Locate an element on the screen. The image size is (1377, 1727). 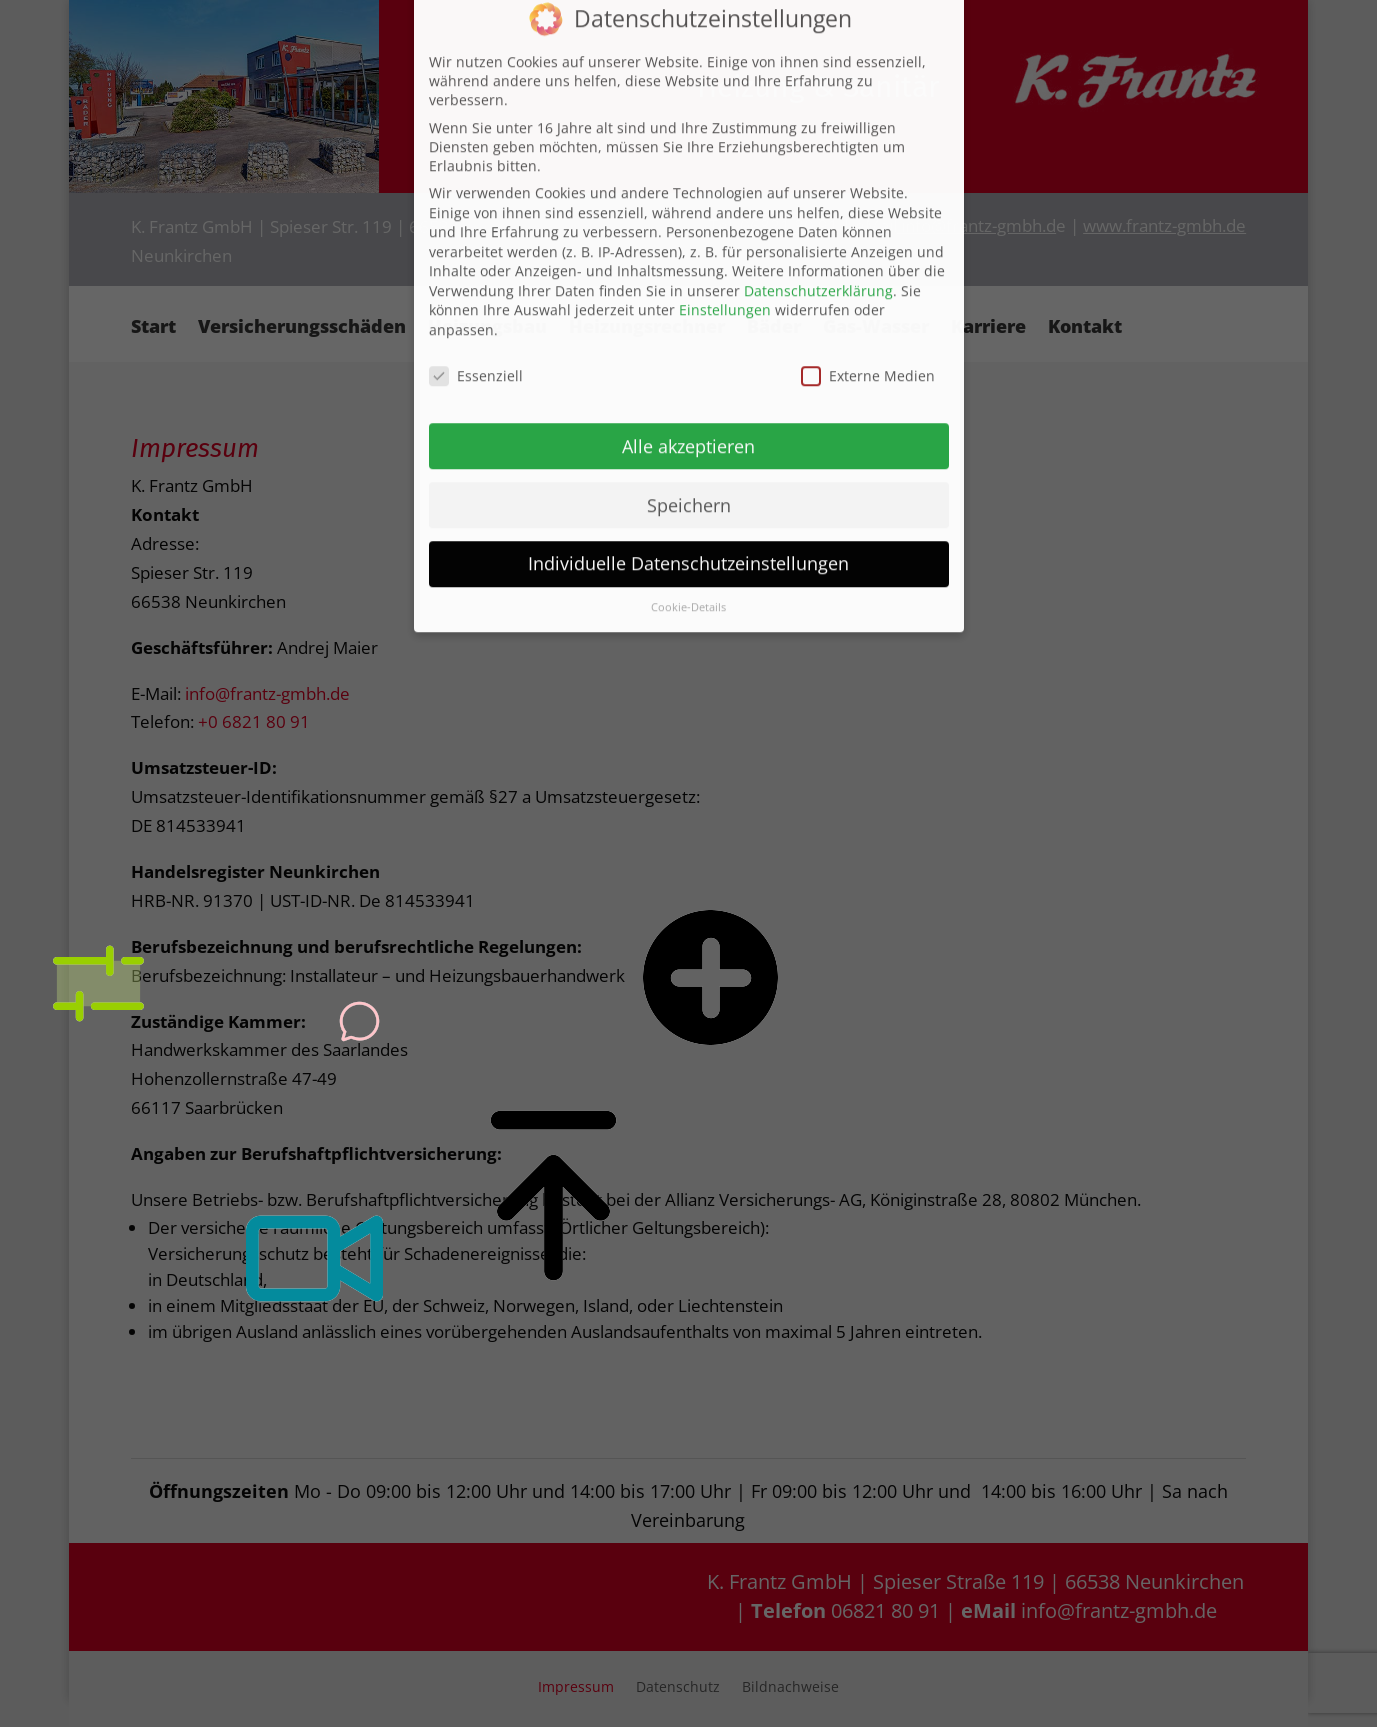
add a new item to your feed is located at coordinates (710, 977).